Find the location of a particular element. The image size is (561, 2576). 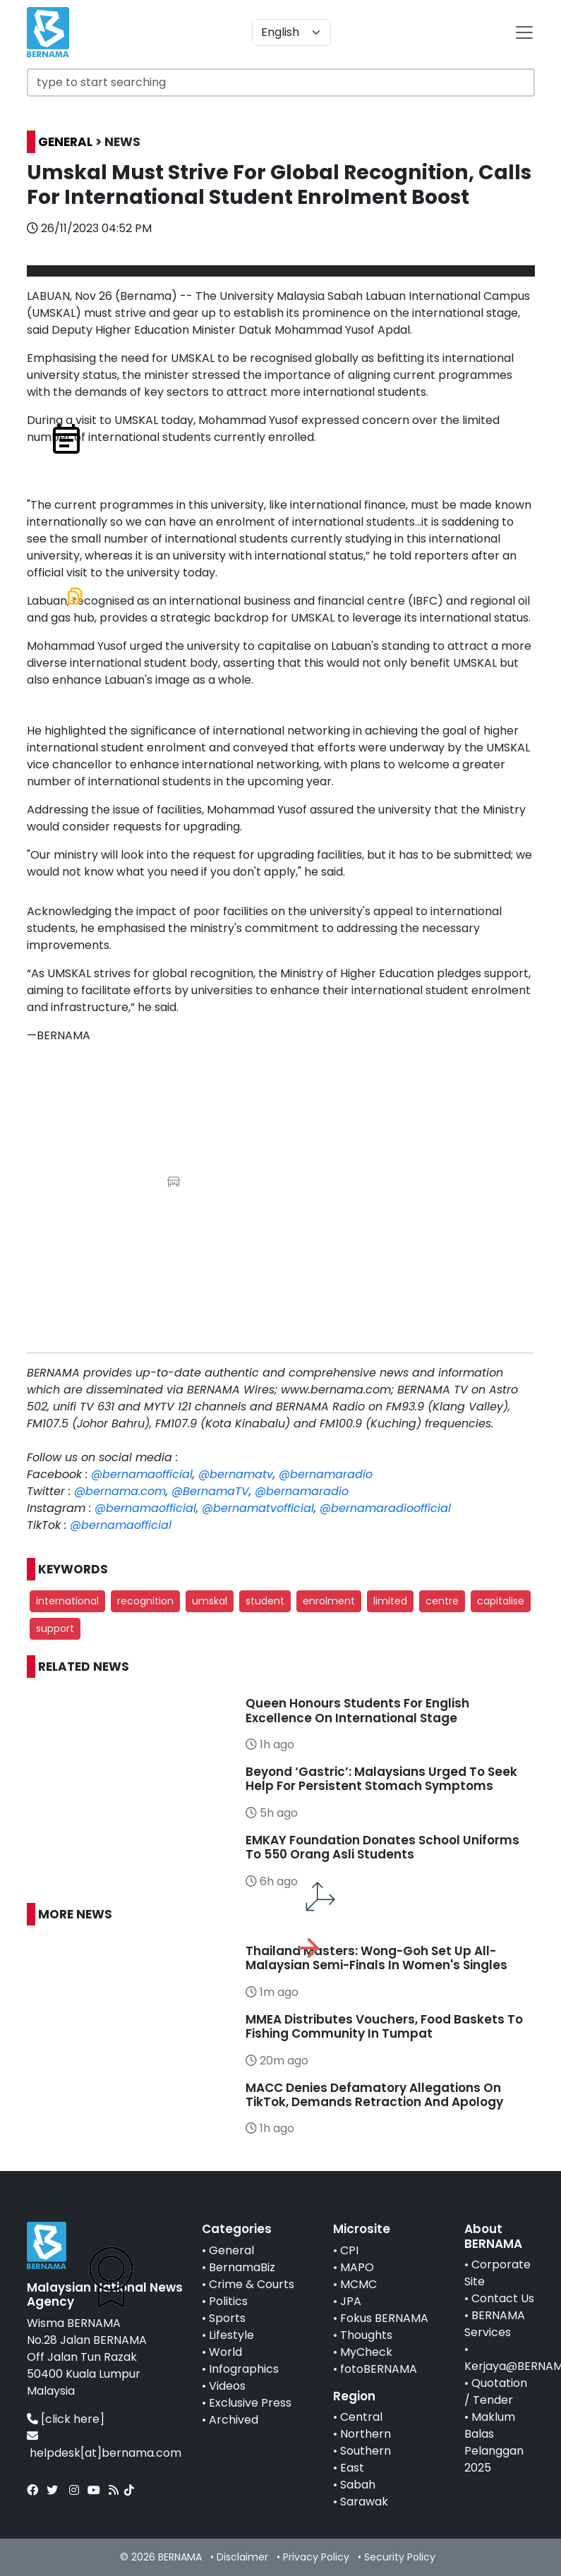

view event details or notes is located at coordinates (66, 440).